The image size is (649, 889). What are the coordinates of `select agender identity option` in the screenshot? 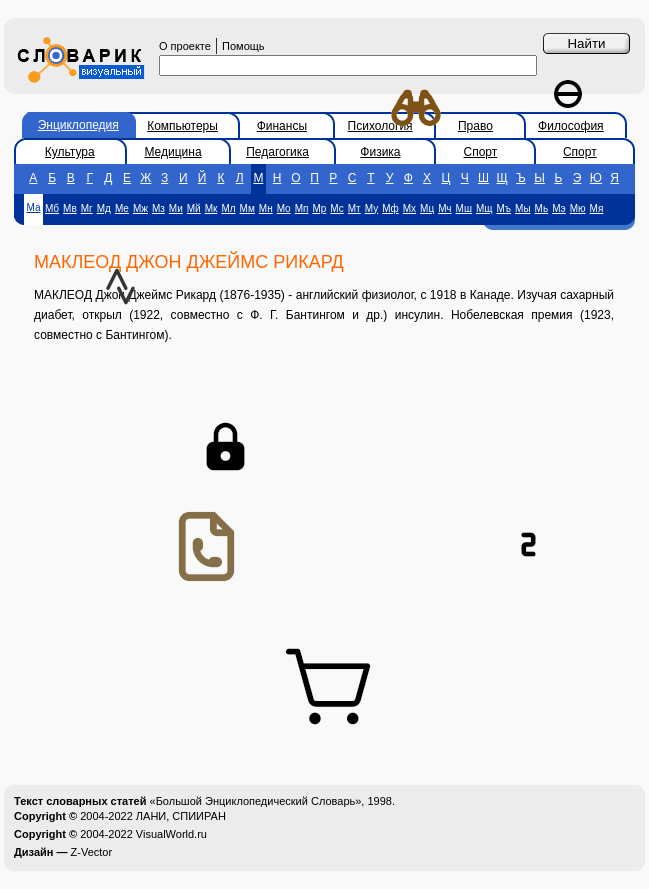 It's located at (568, 94).